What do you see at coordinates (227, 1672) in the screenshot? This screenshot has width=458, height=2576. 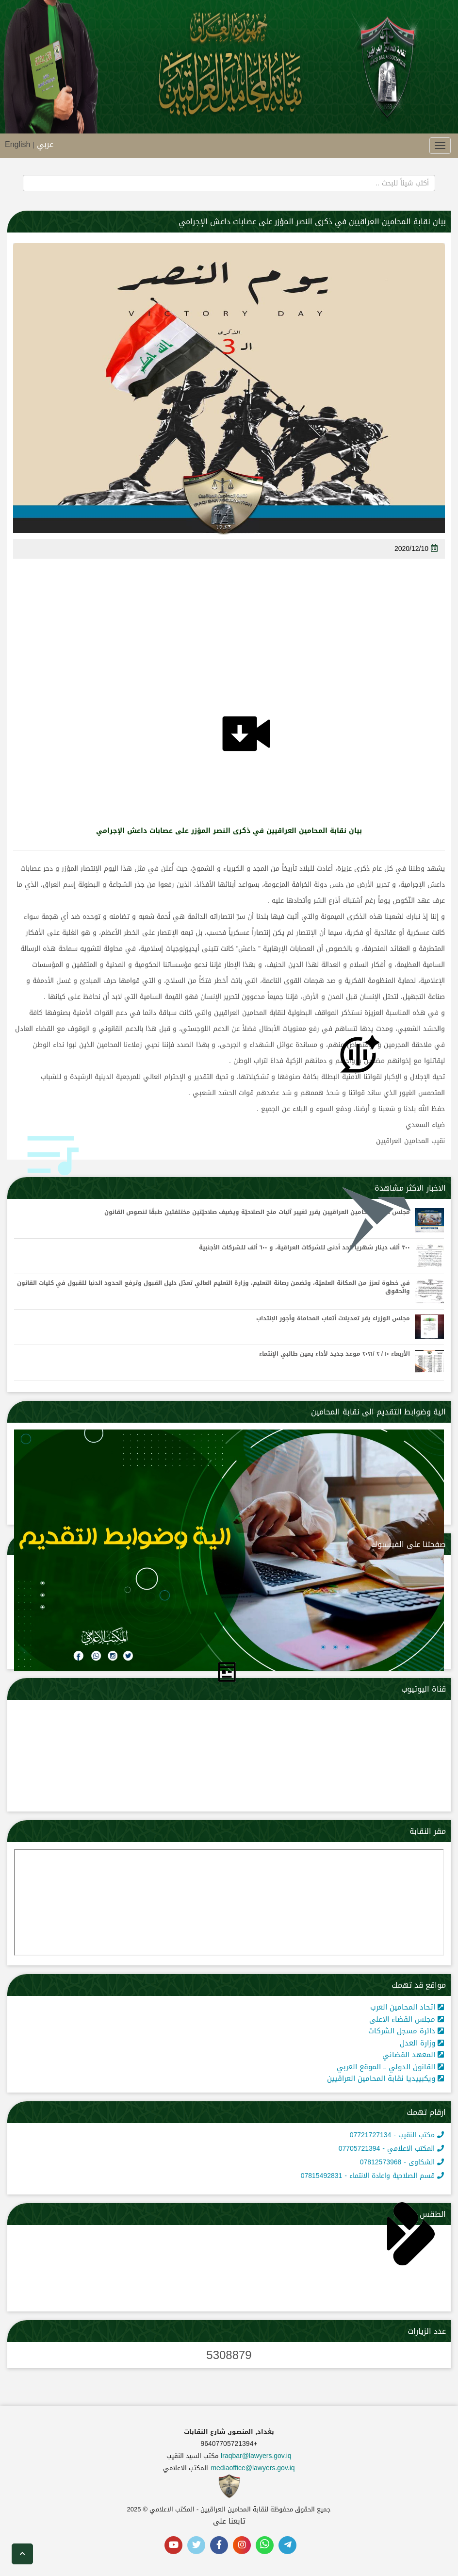 I see `open pages document` at bounding box center [227, 1672].